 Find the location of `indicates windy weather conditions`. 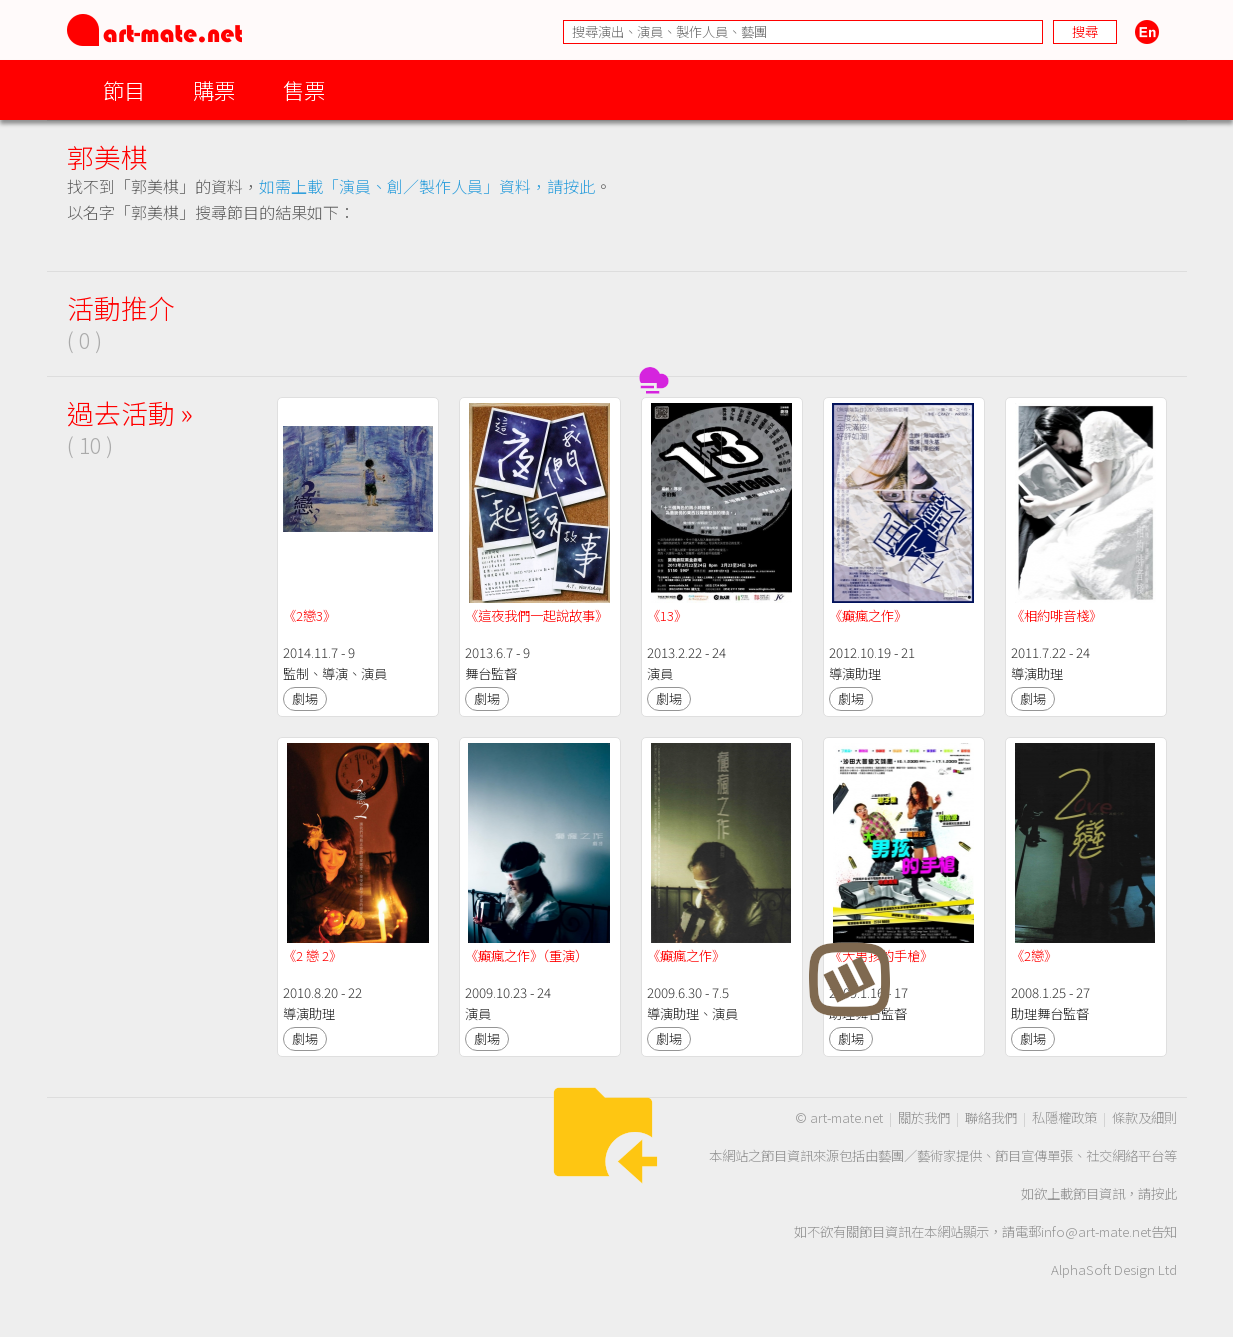

indicates windy weather conditions is located at coordinates (654, 379).